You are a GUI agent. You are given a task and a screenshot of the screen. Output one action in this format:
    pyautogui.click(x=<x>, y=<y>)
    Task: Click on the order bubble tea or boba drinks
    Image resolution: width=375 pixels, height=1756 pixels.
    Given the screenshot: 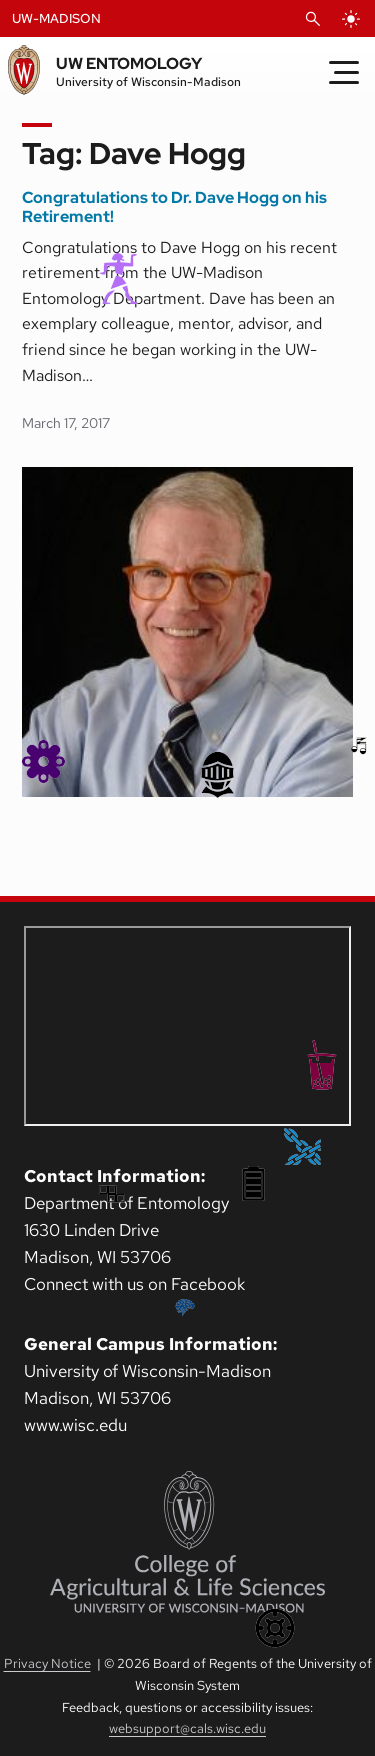 What is the action you would take?
    pyautogui.click(x=322, y=1065)
    